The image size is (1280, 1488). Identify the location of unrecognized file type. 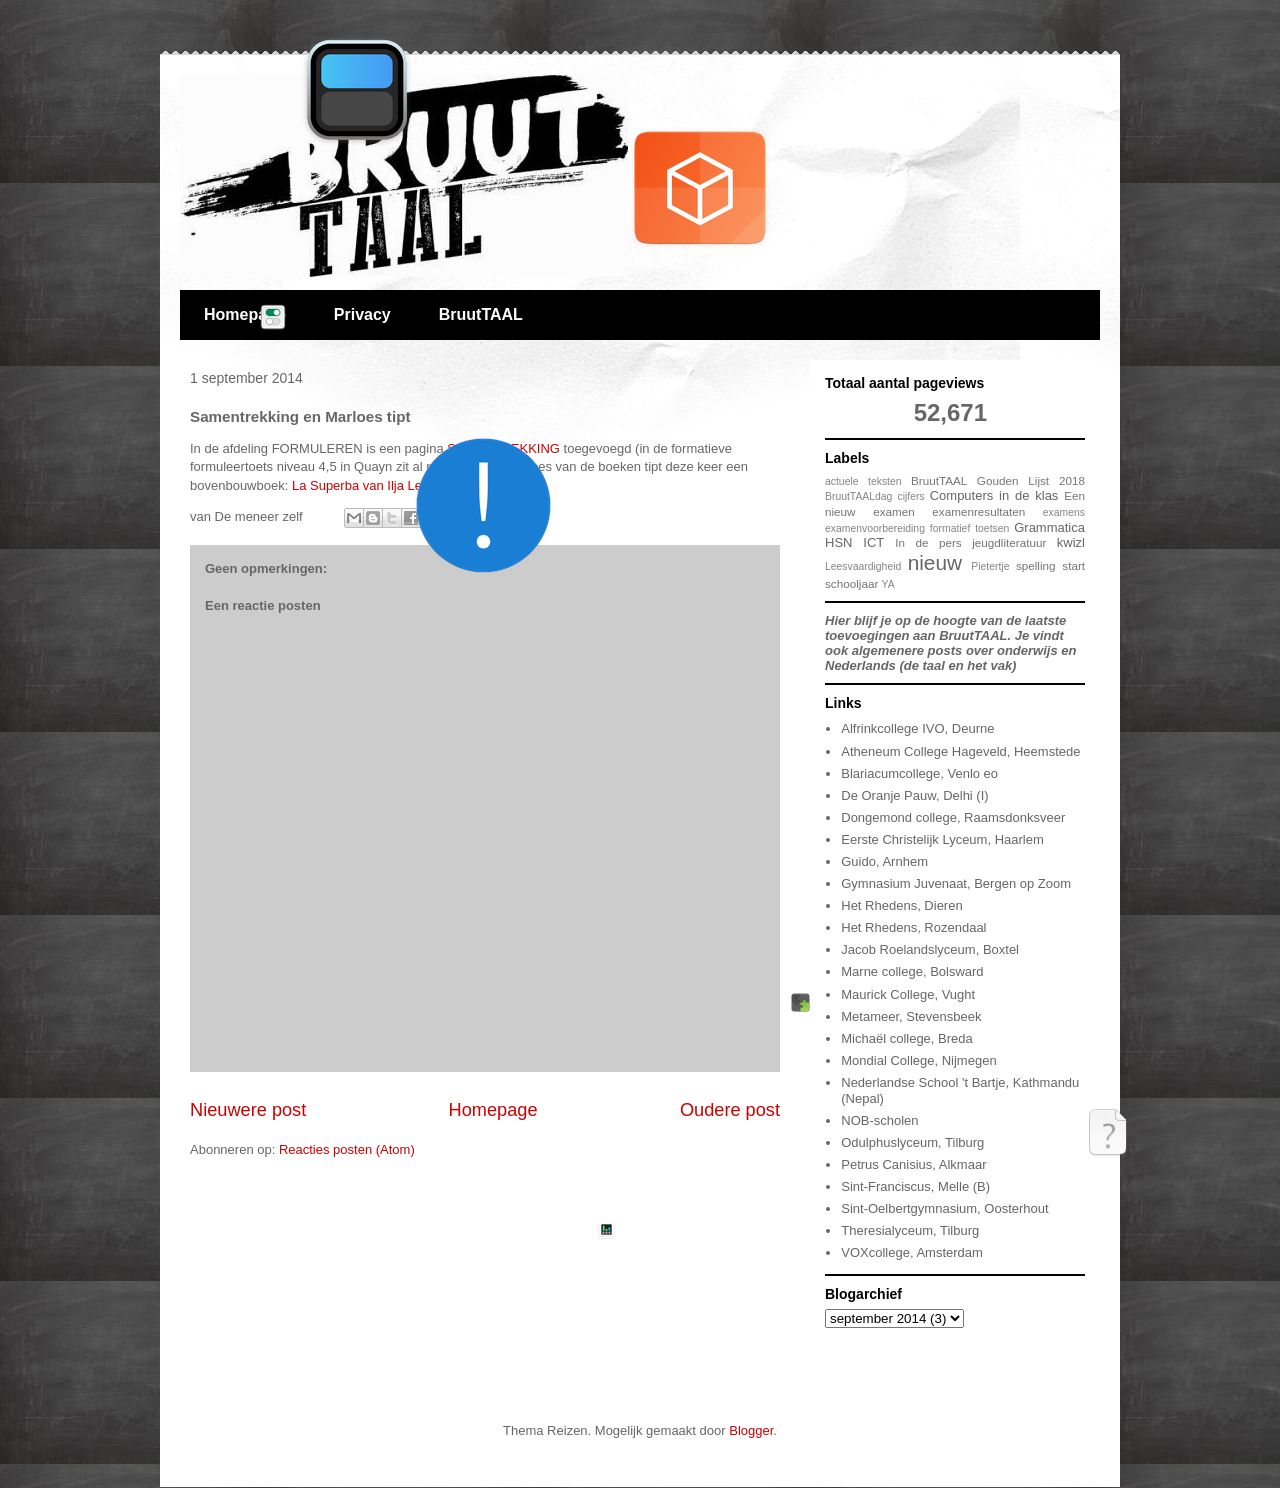
(1108, 1132).